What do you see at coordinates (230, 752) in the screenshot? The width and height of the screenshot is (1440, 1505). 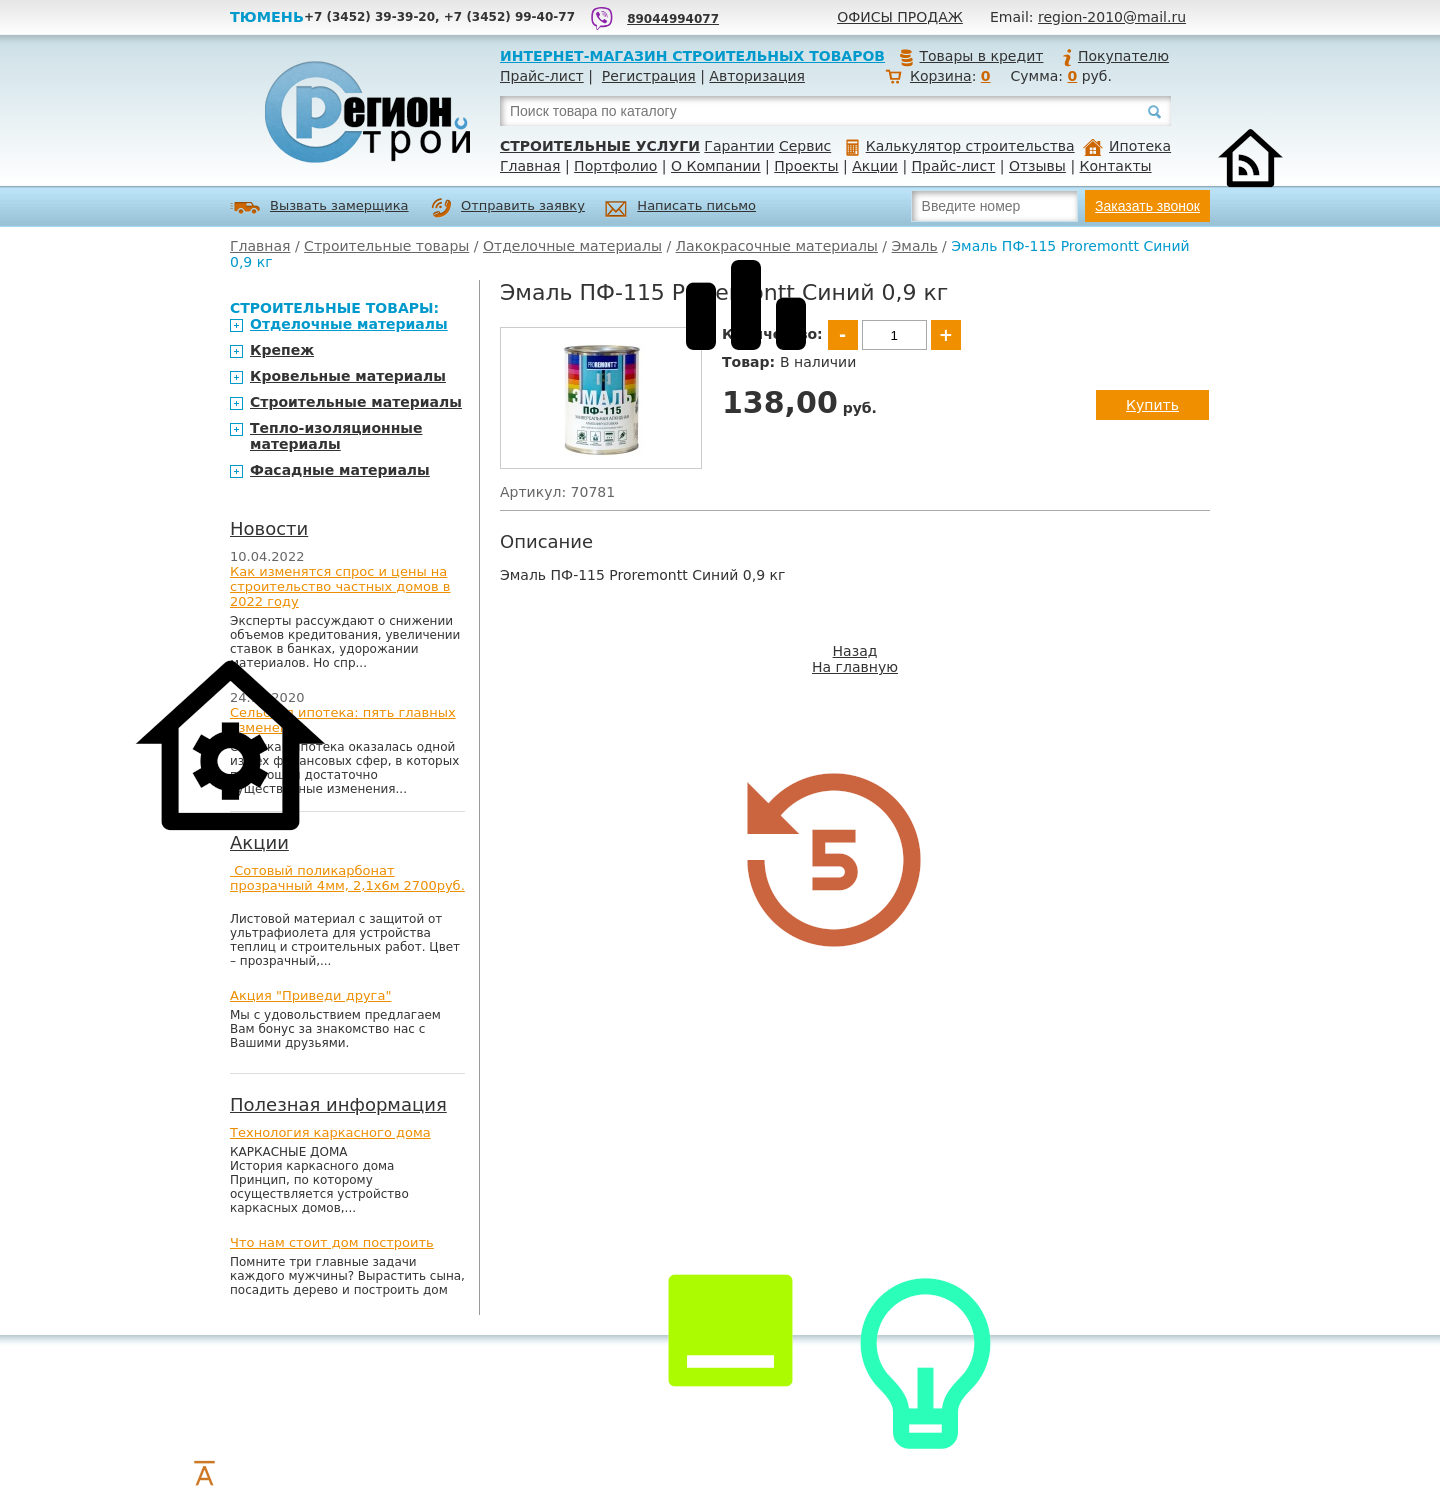 I see `access home settings` at bounding box center [230, 752].